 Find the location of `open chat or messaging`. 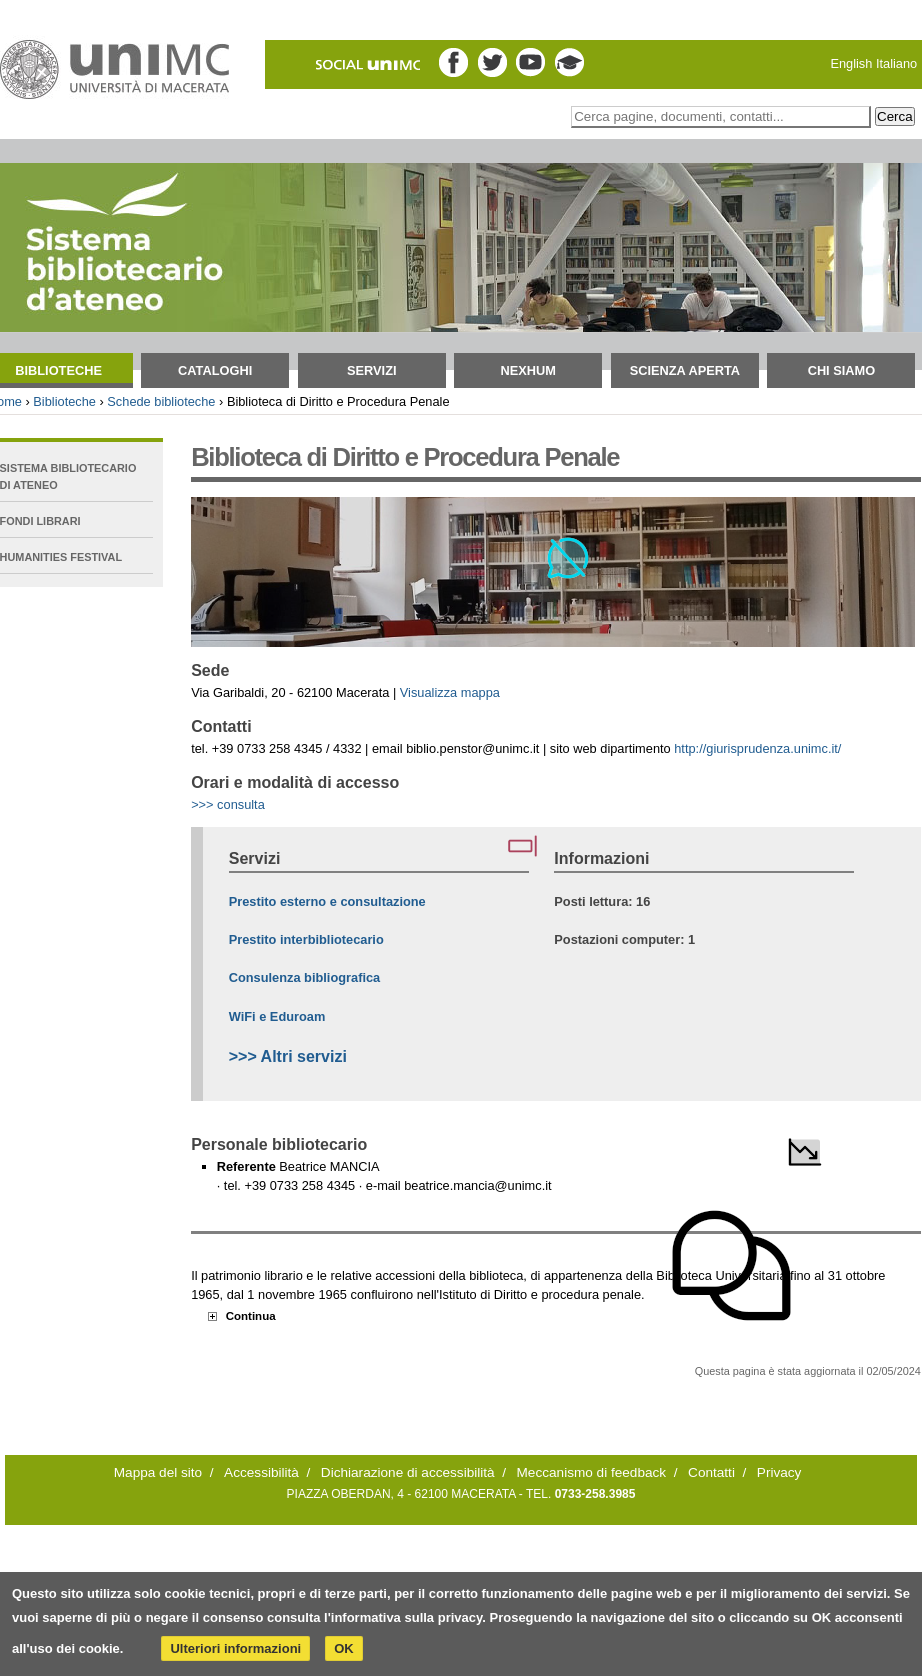

open chat or messaging is located at coordinates (731, 1265).